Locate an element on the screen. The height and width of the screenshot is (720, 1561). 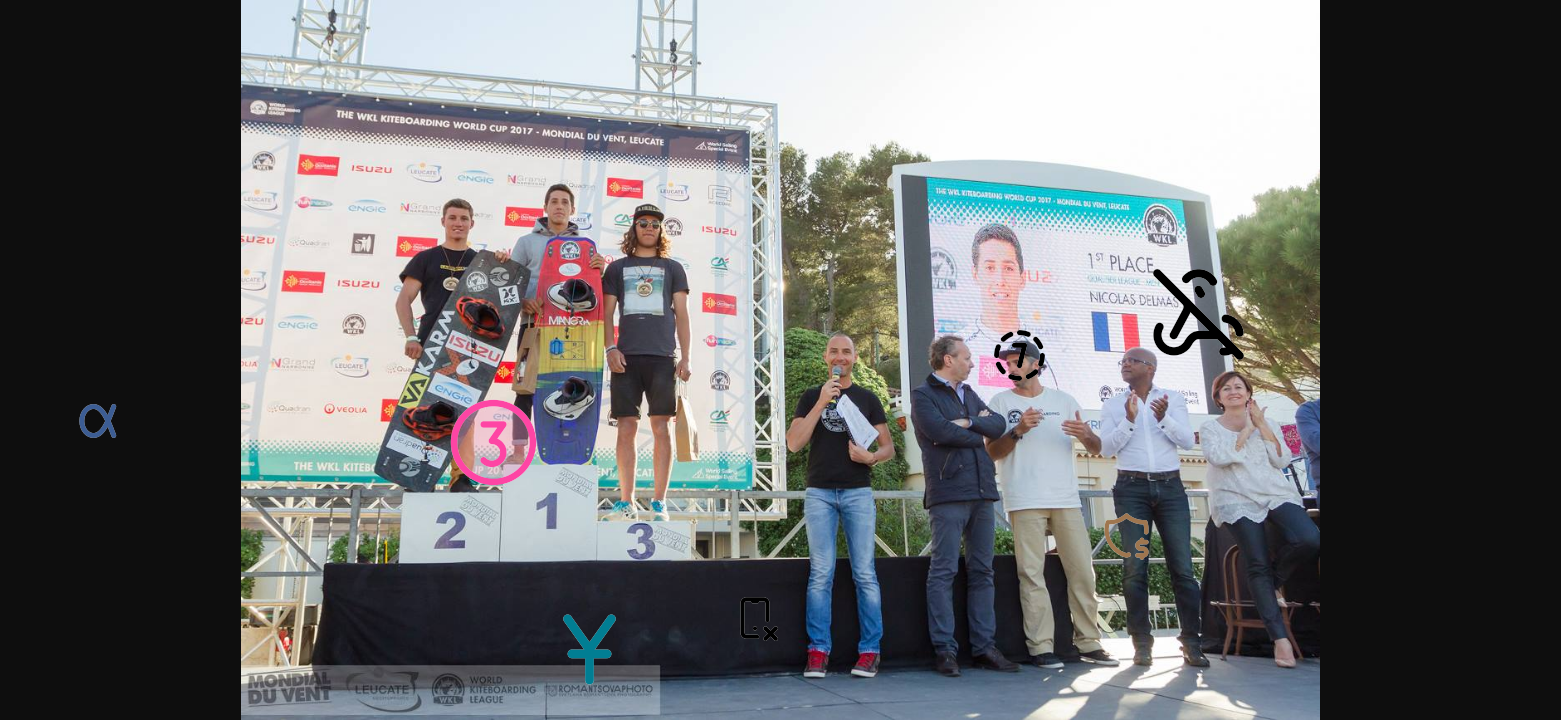
indicates chinese yuan currency is located at coordinates (589, 649).